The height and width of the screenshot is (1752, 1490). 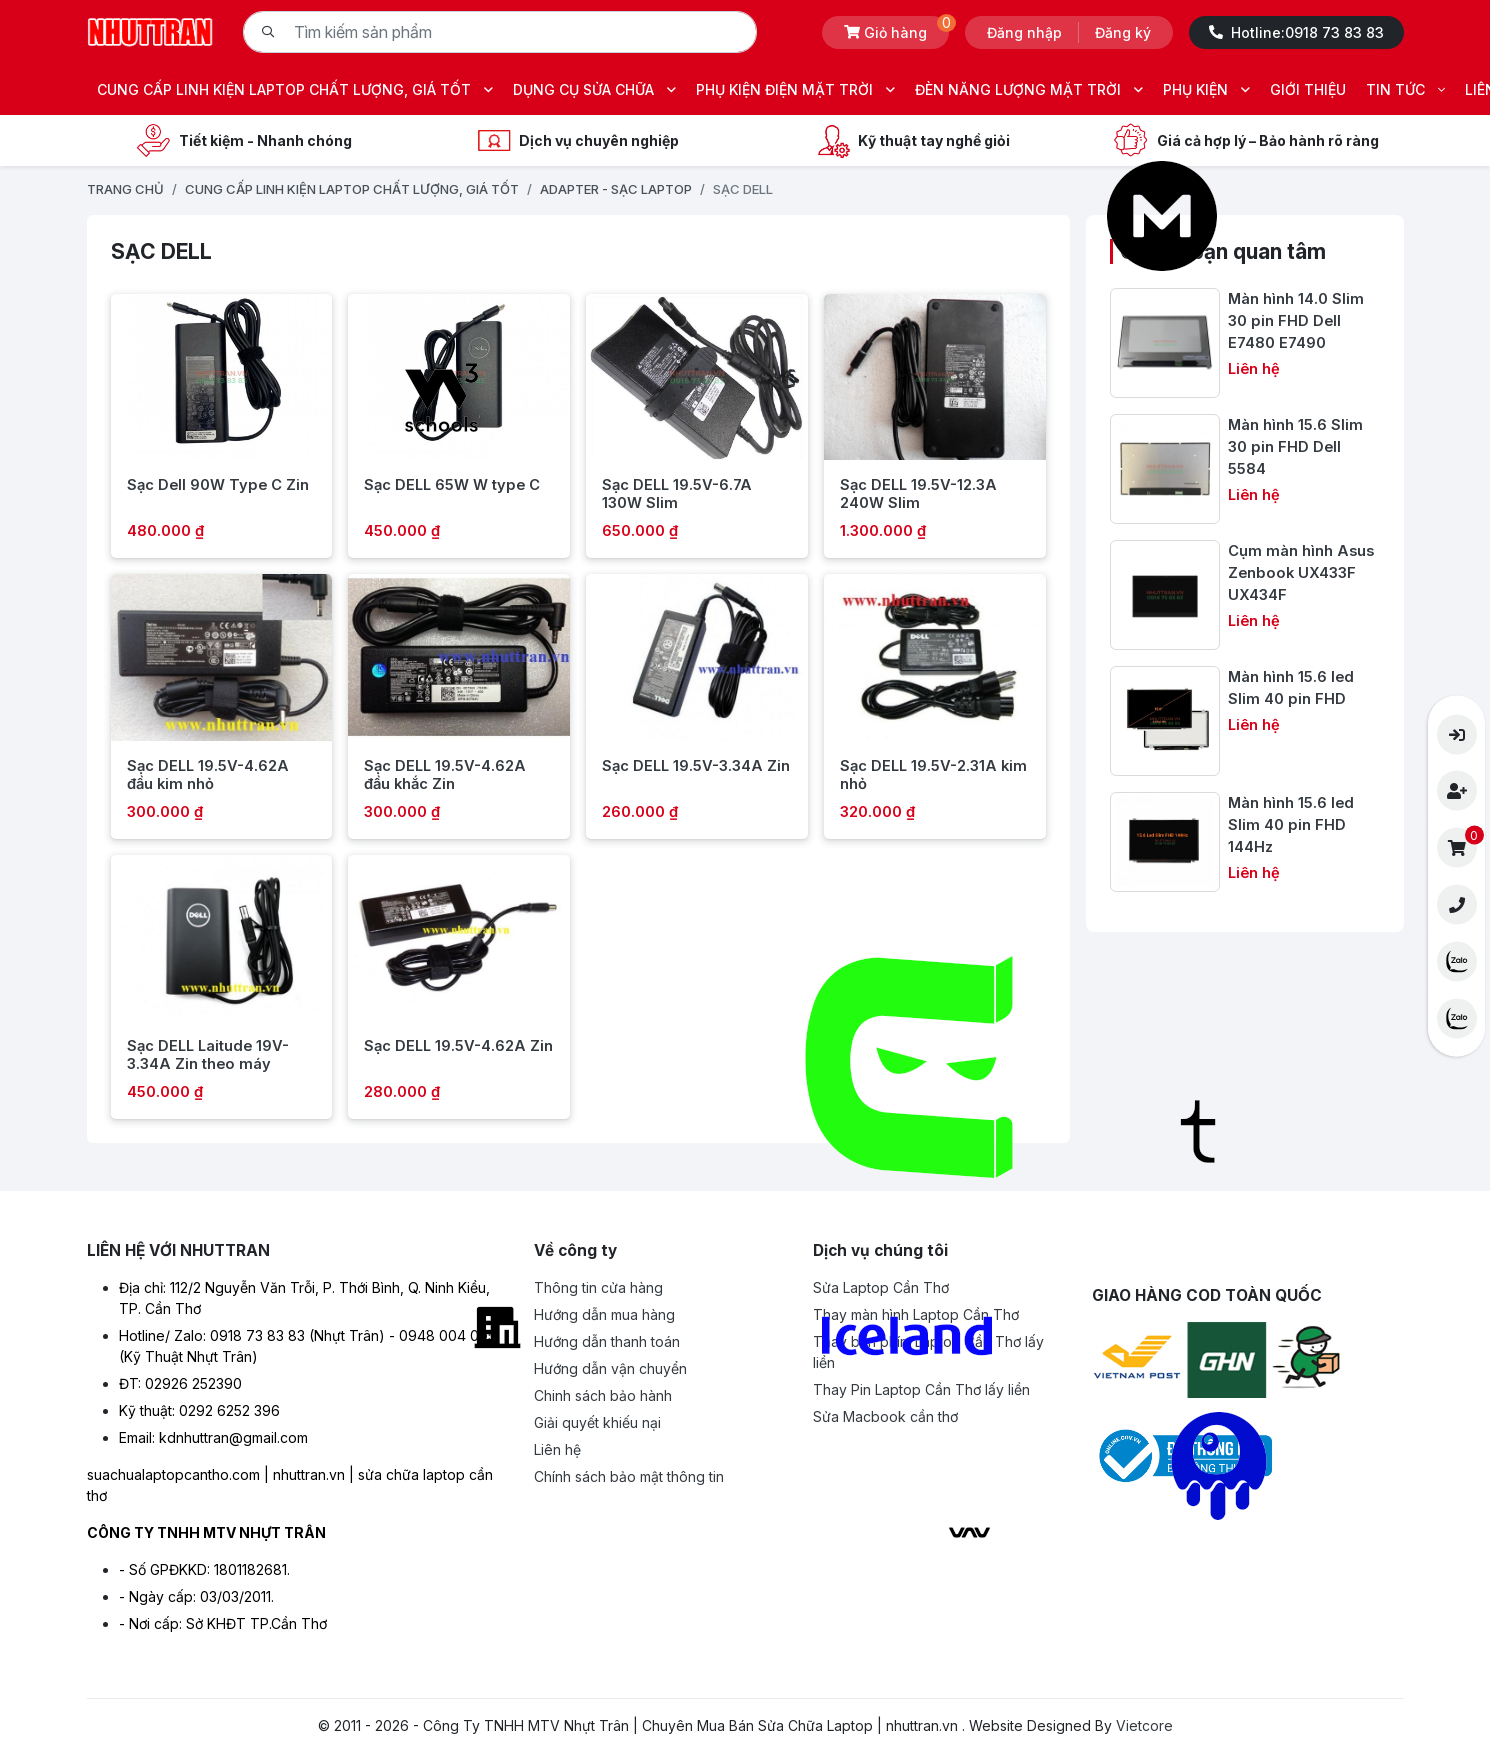 What do you see at coordinates (441, 397) in the screenshot?
I see `visit W3Schools website` at bounding box center [441, 397].